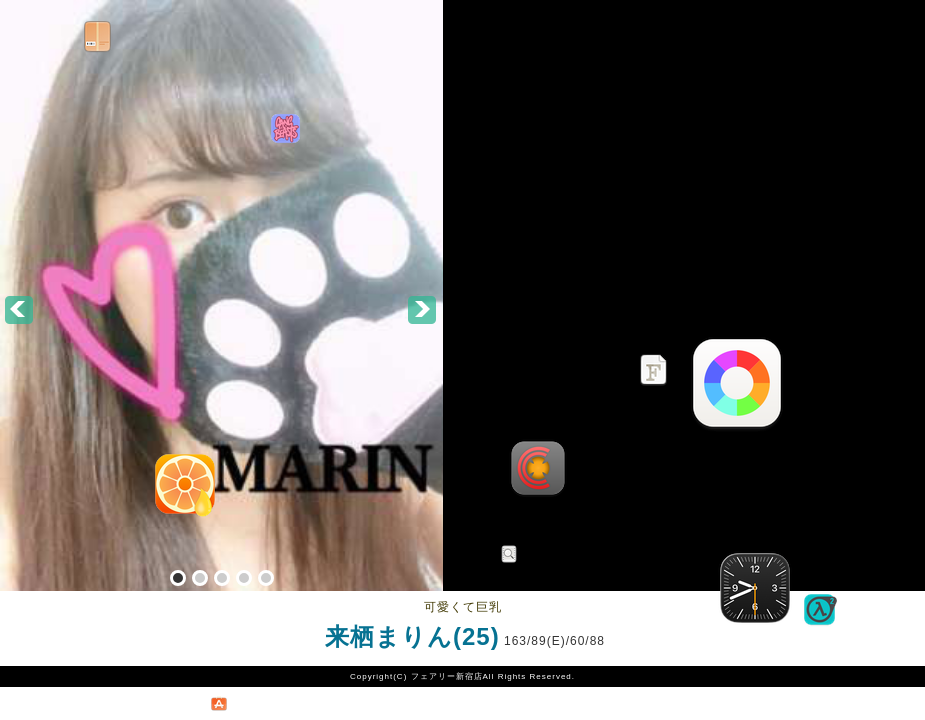 The height and width of the screenshot is (720, 925). What do you see at coordinates (285, 128) in the screenshot?
I see `launch Gang Beasts game` at bounding box center [285, 128].